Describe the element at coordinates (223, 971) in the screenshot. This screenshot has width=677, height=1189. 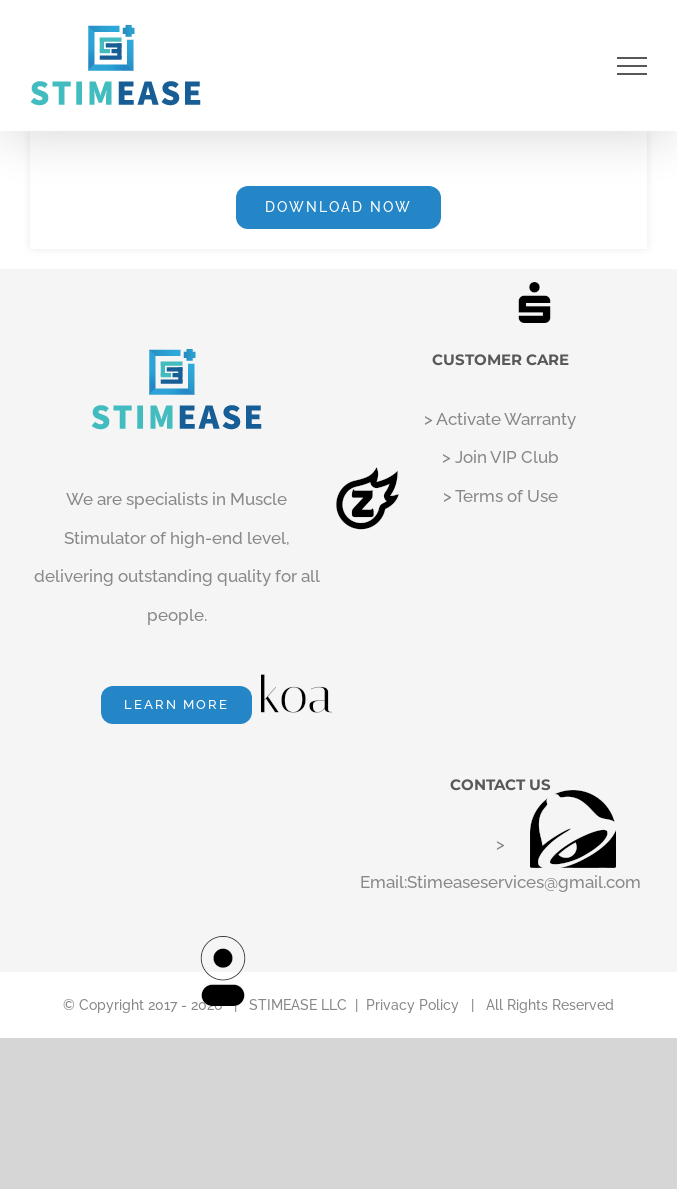
I see `daisyUI component library logo` at that location.